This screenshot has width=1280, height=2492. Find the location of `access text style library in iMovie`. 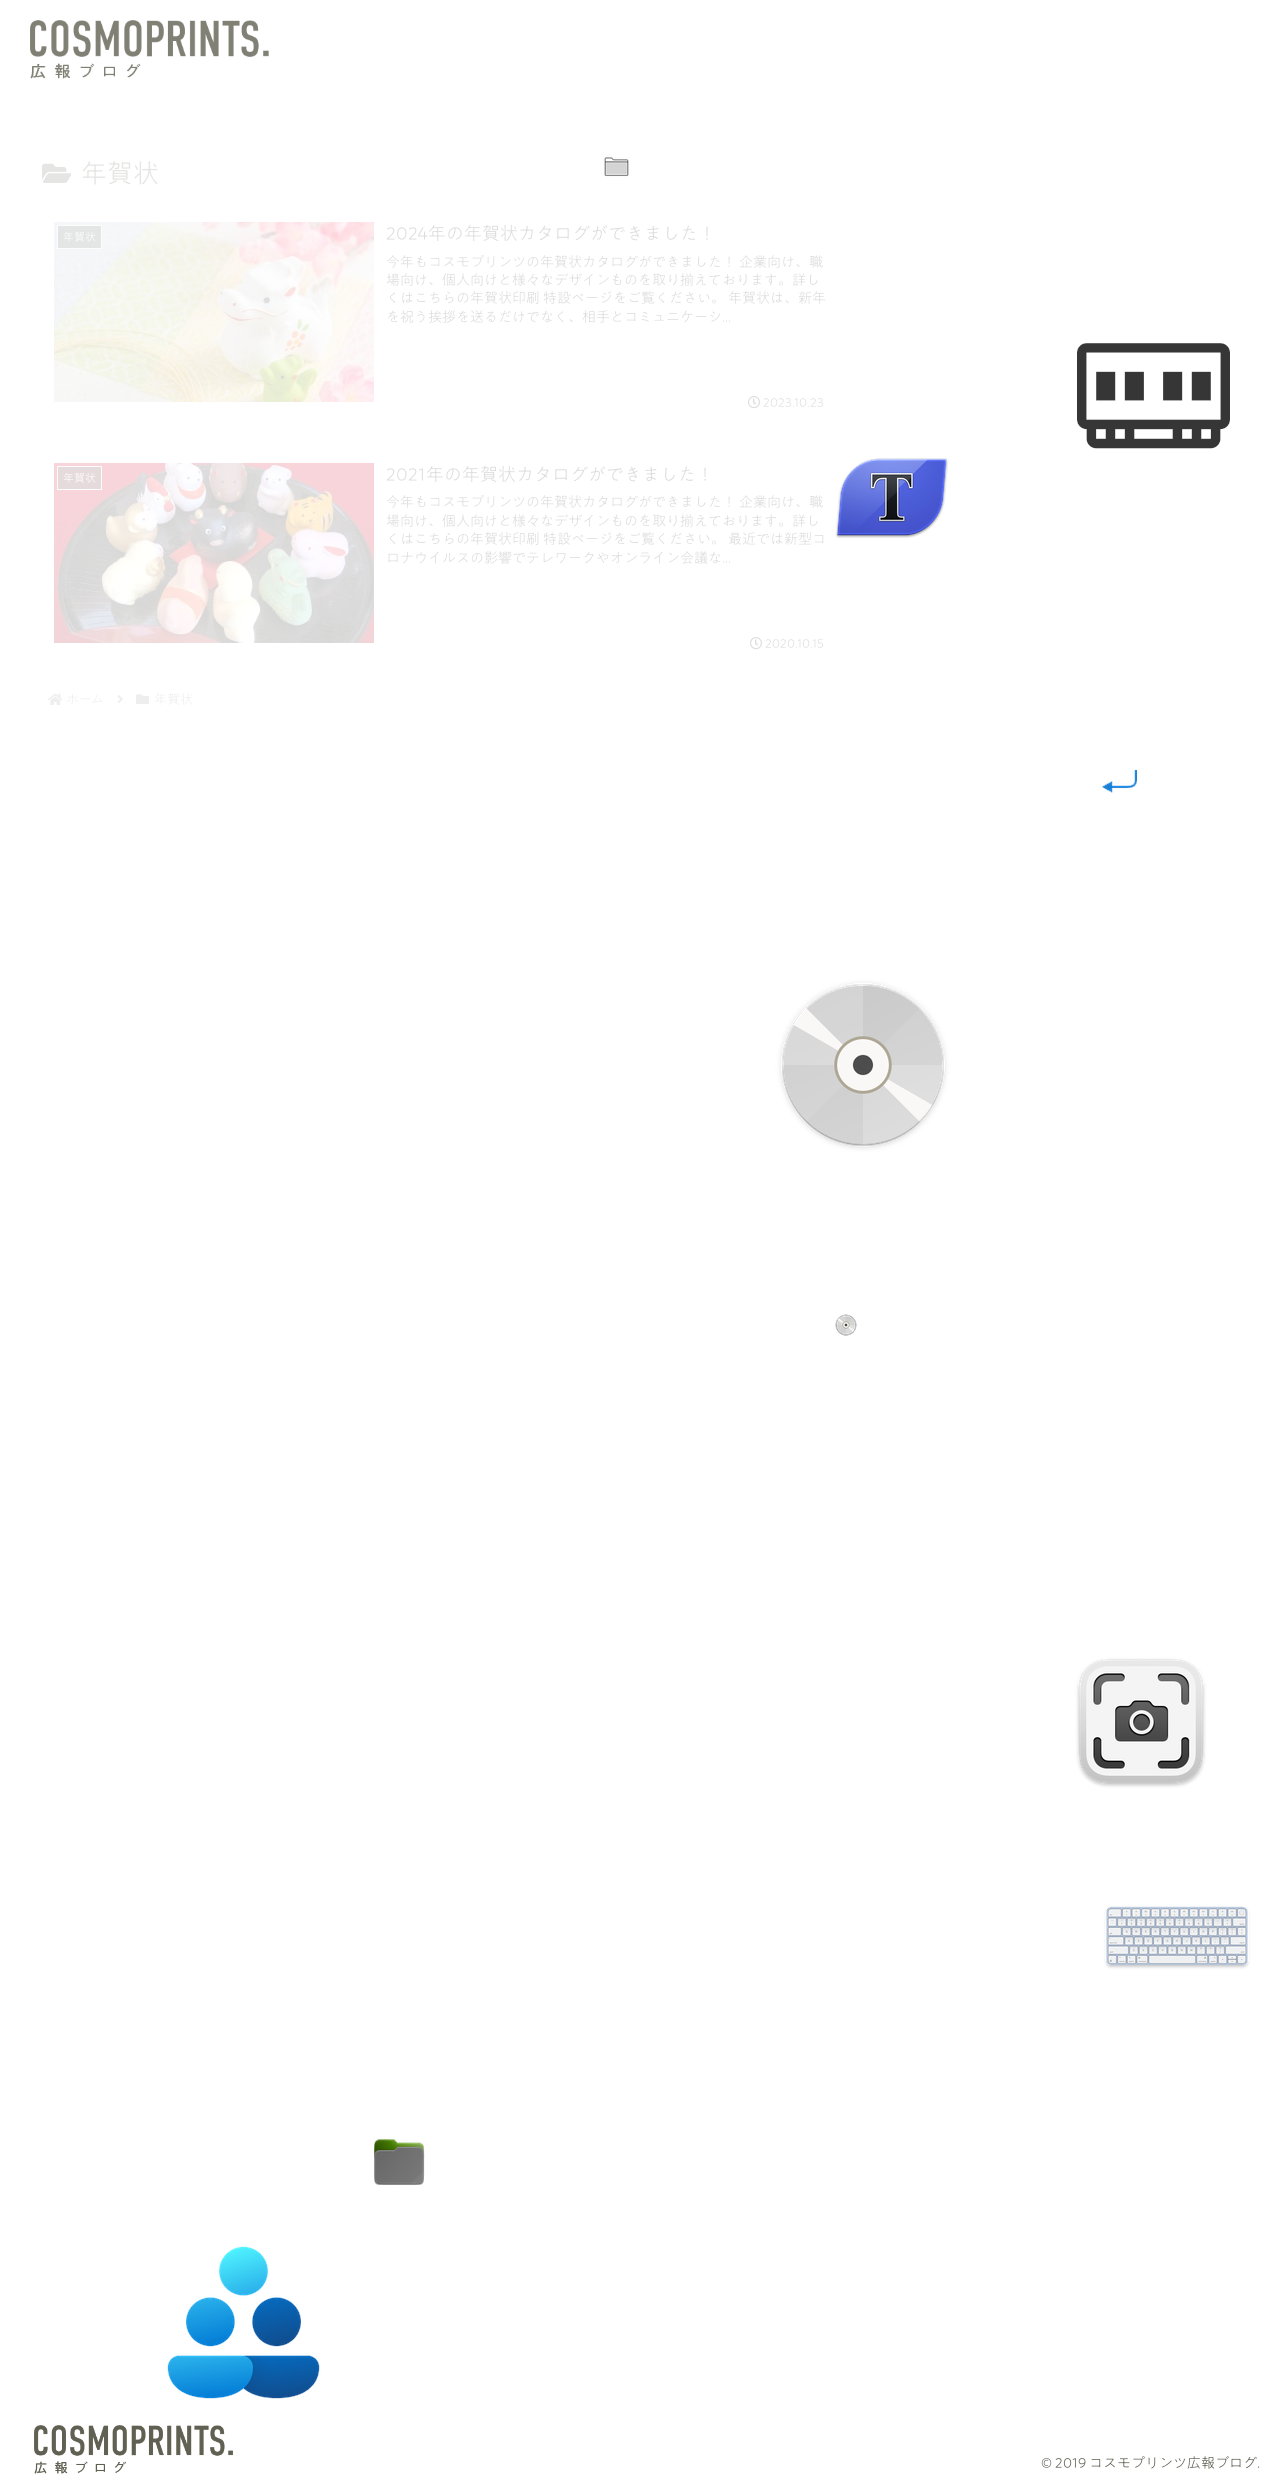

access text style library in iMovie is located at coordinates (892, 497).